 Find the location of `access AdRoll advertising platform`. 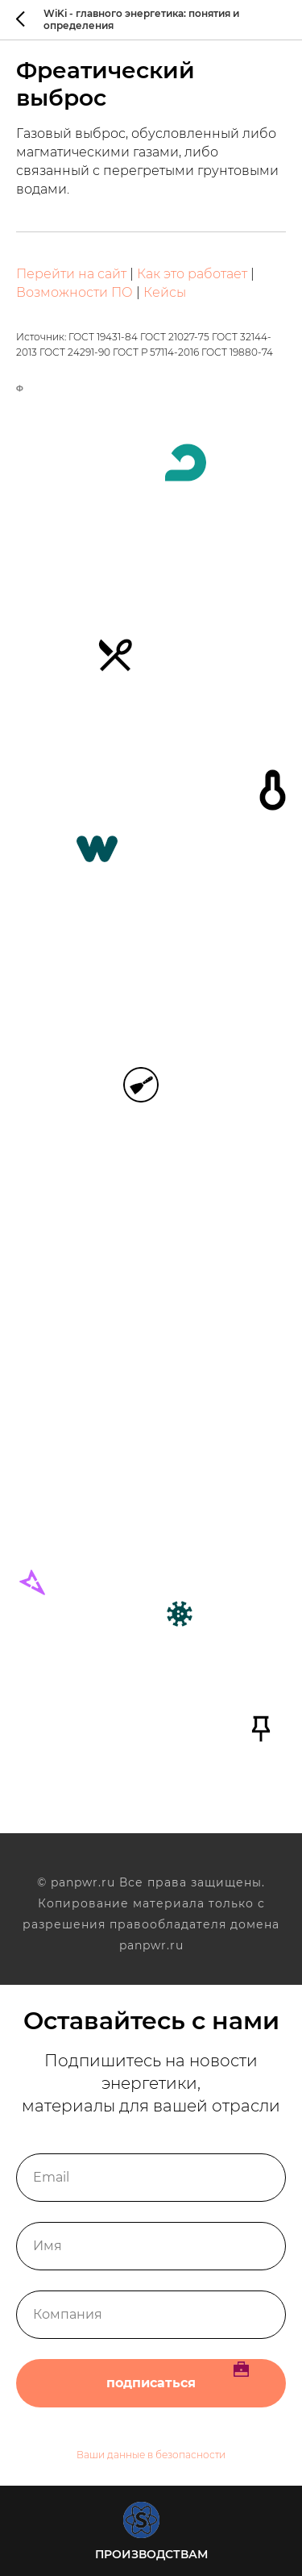

access AdRoll advertising platform is located at coordinates (185, 462).